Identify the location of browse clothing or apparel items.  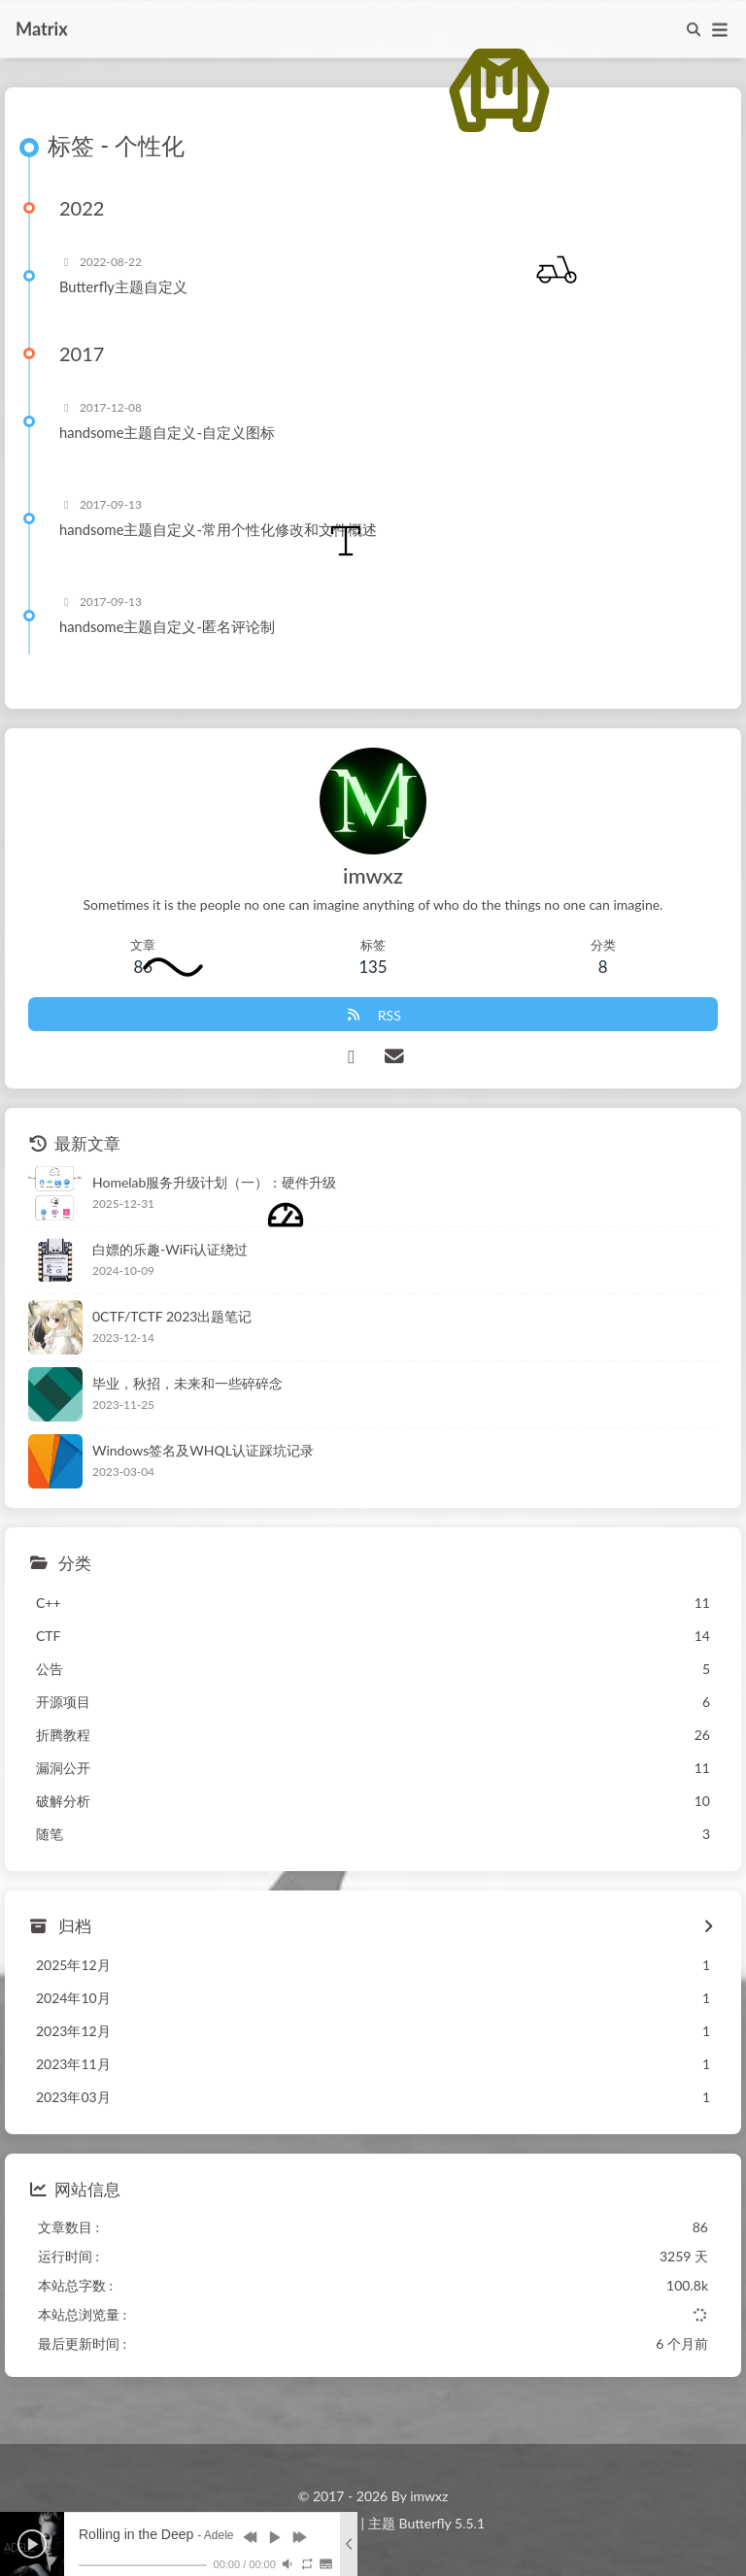
(499, 90).